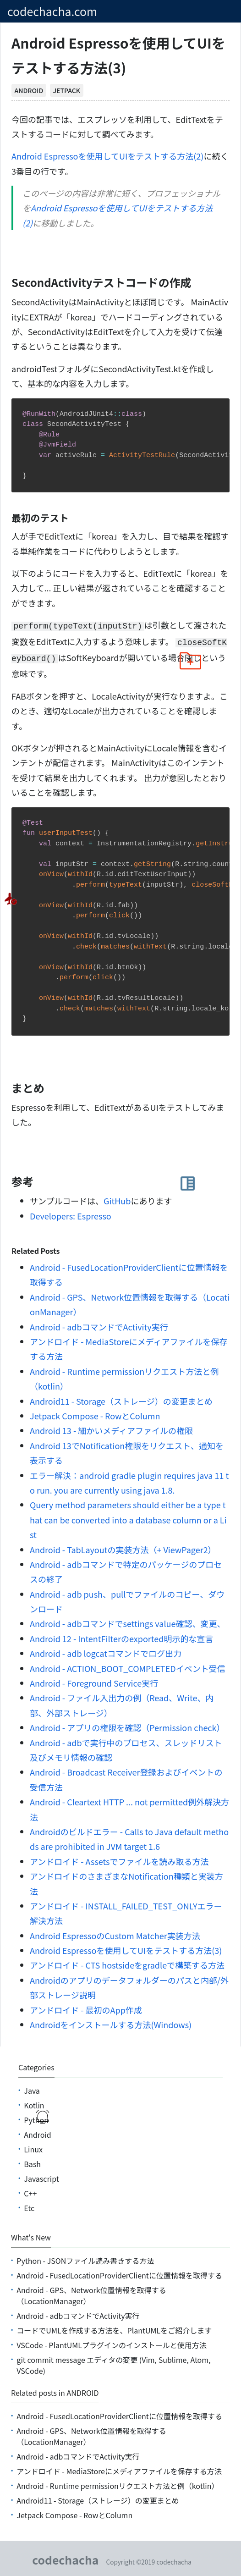 Image resolution: width=241 pixels, height=2576 pixels. I want to click on flight booking confirmed, so click(10, 899).